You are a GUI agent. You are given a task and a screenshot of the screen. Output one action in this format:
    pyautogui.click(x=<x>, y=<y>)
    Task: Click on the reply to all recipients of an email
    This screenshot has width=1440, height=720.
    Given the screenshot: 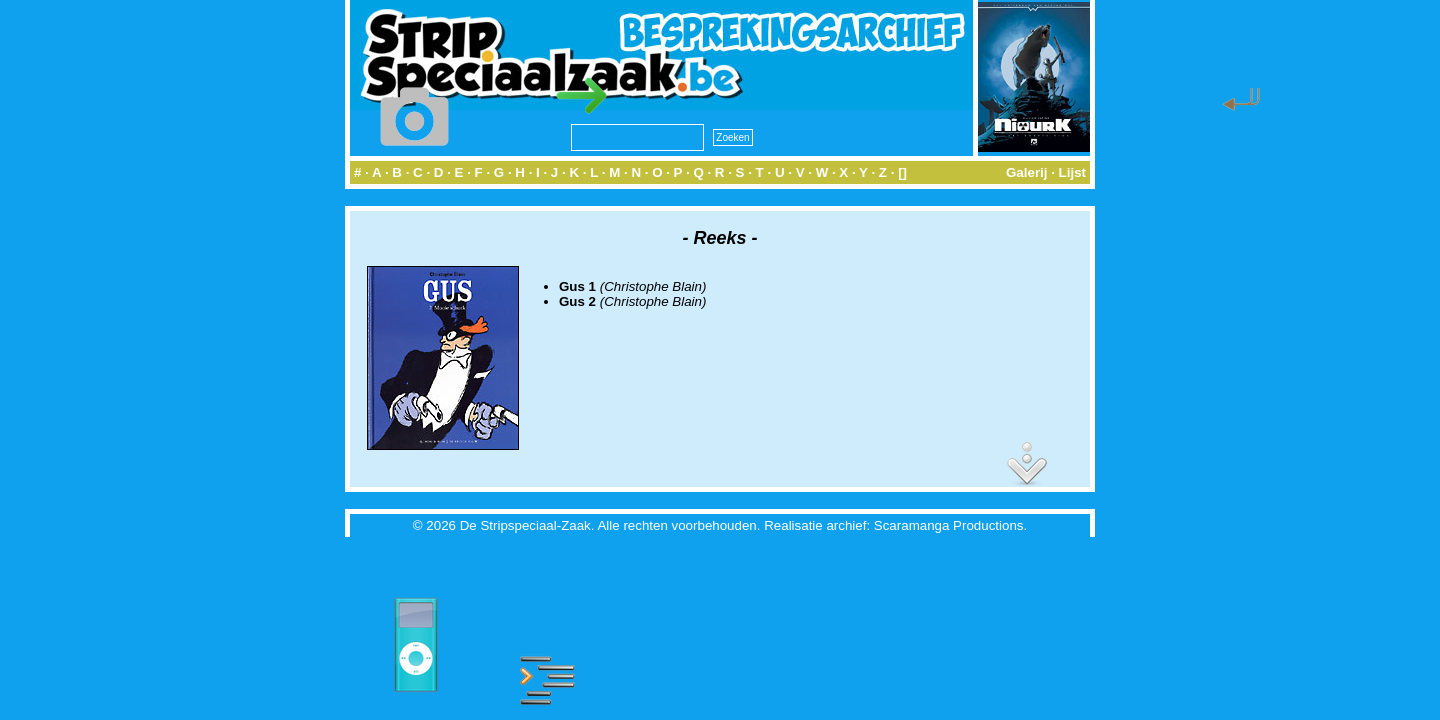 What is the action you would take?
    pyautogui.click(x=1240, y=96)
    